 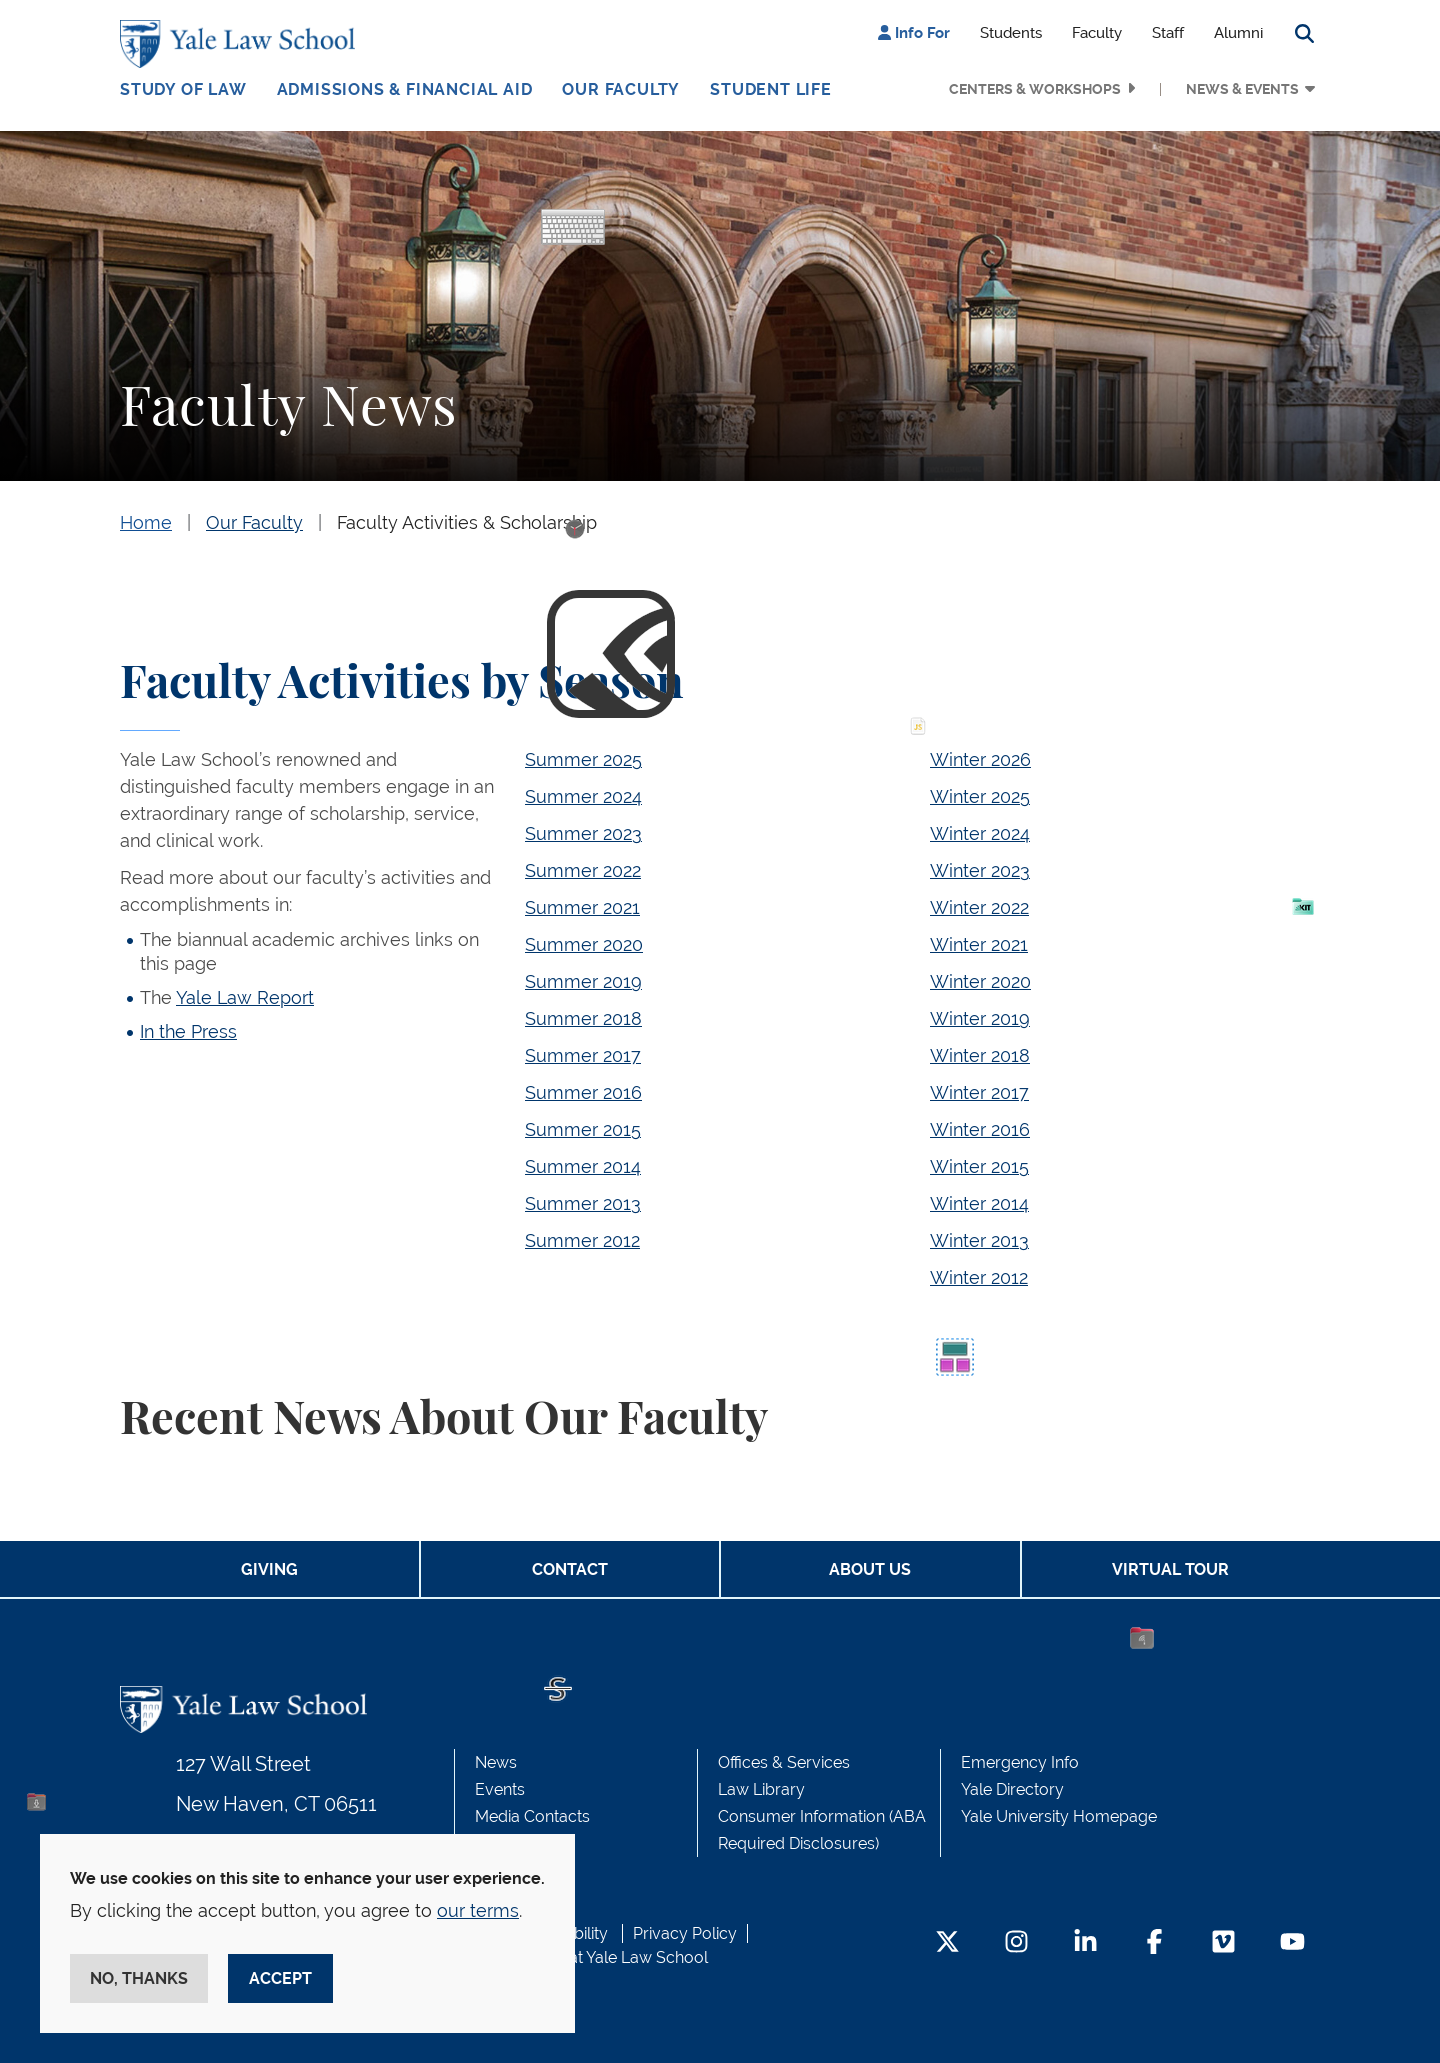 I want to click on open gwe (gpu widget extension) settings, so click(x=611, y=654).